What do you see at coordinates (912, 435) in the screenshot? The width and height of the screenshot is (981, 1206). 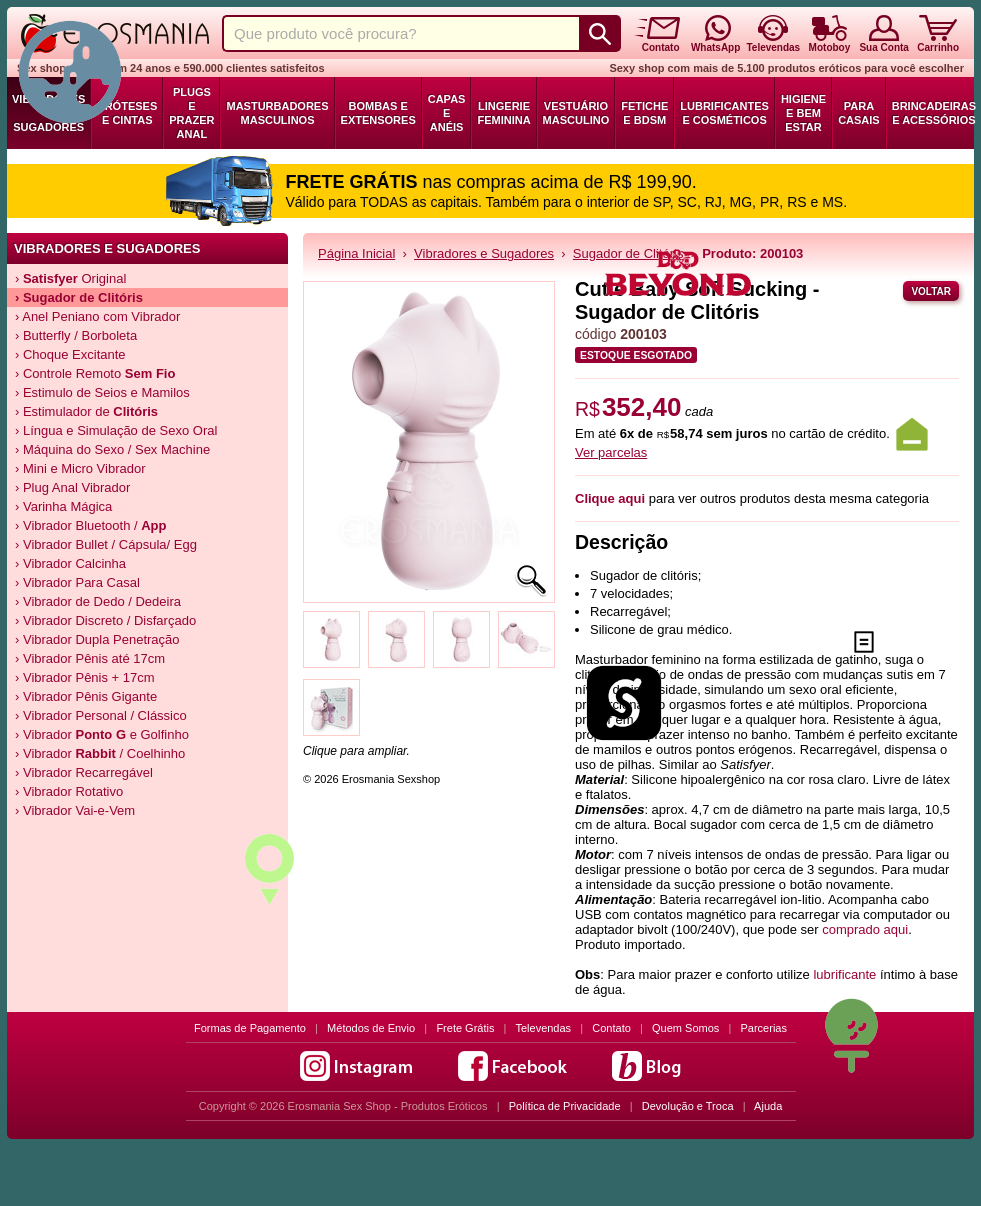 I see `navigate to home screen` at bounding box center [912, 435].